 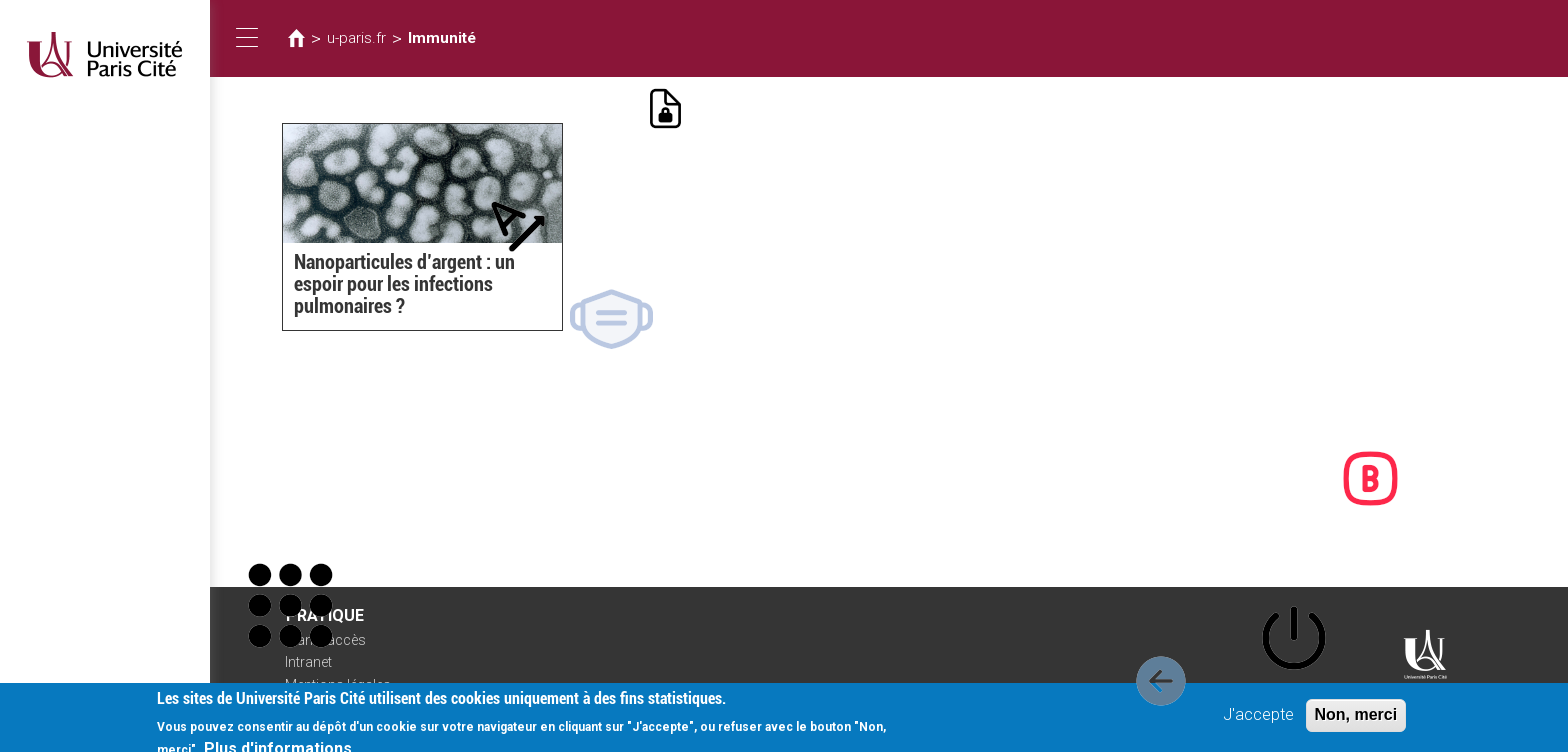 I want to click on health and safety guidelines or requirements, so click(x=611, y=320).